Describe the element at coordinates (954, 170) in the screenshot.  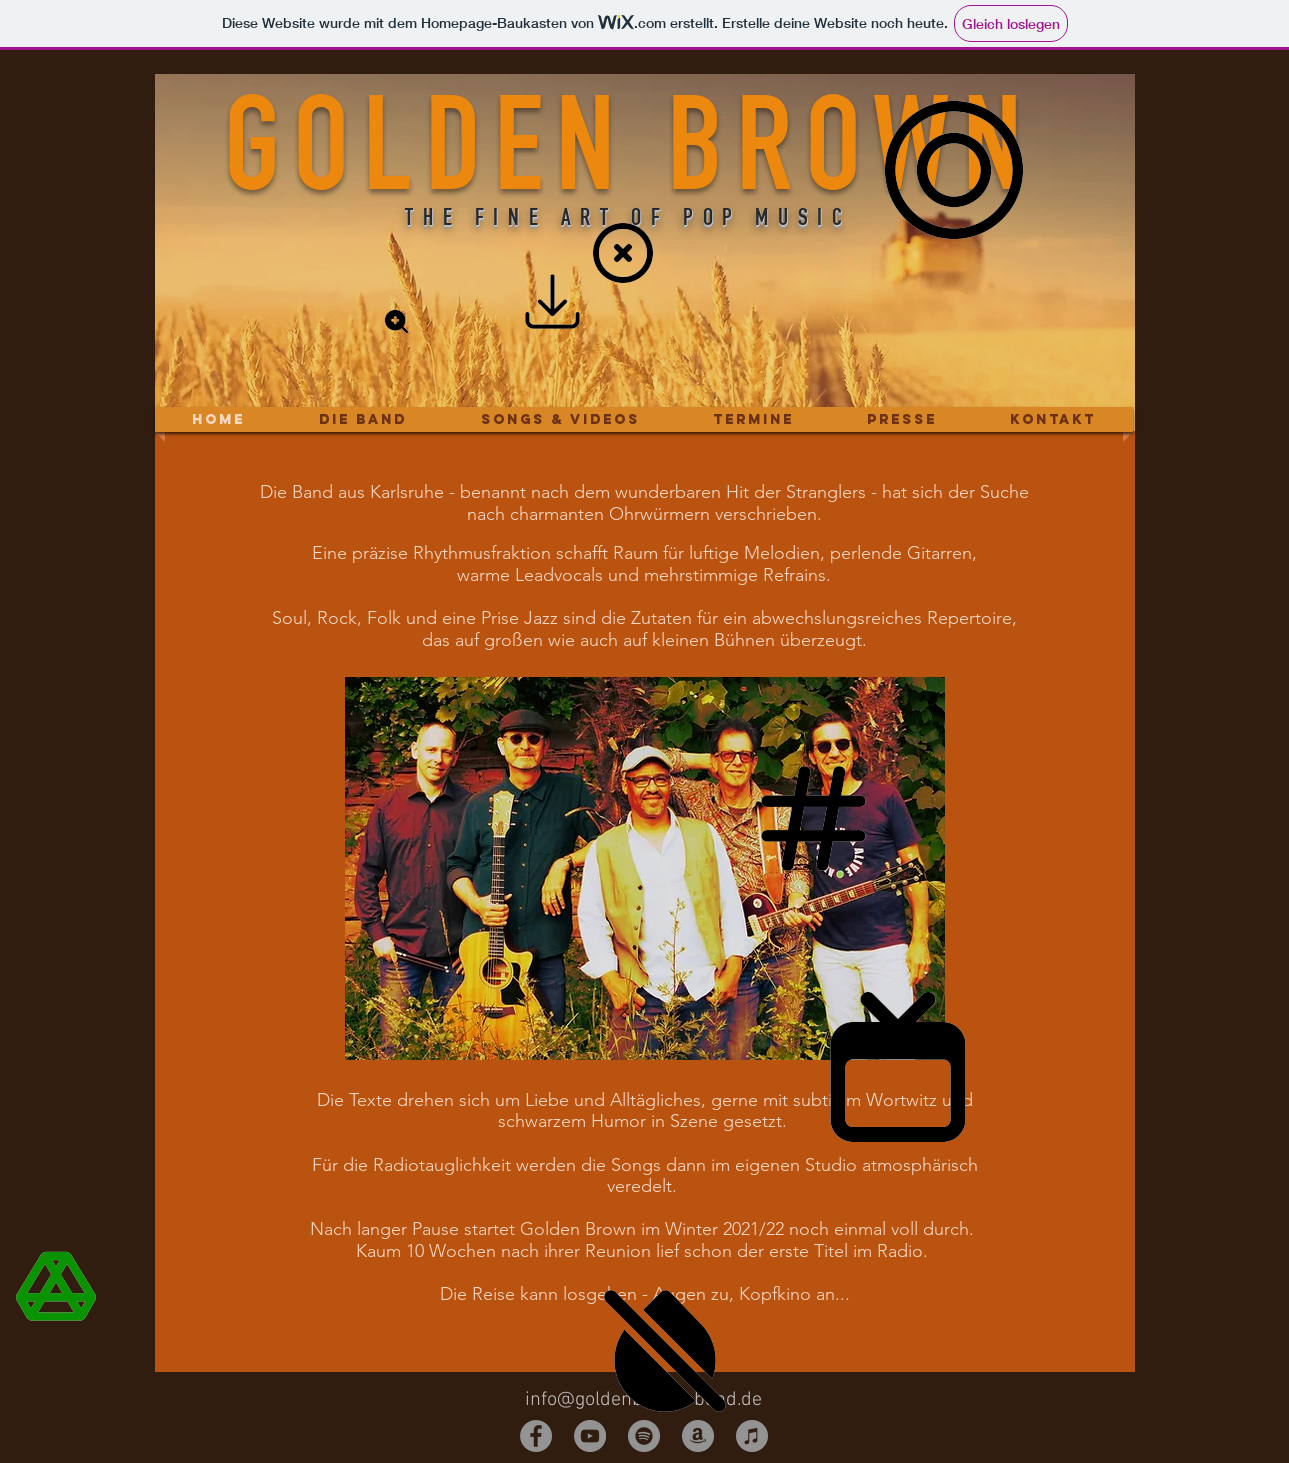
I see `select a single option from a list` at that location.